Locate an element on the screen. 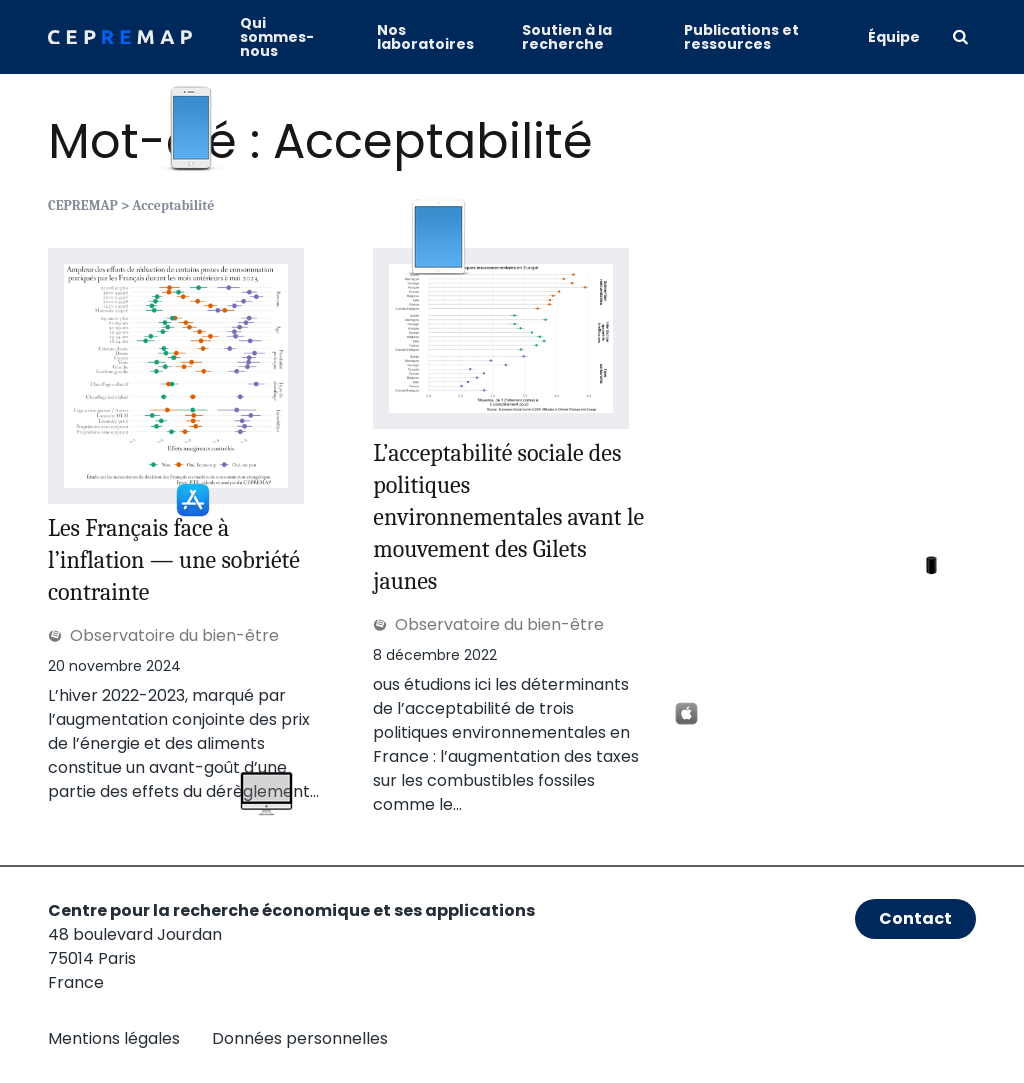 The image size is (1024, 1083). mac pro (2013 cylinder model) device icon is located at coordinates (931, 565).